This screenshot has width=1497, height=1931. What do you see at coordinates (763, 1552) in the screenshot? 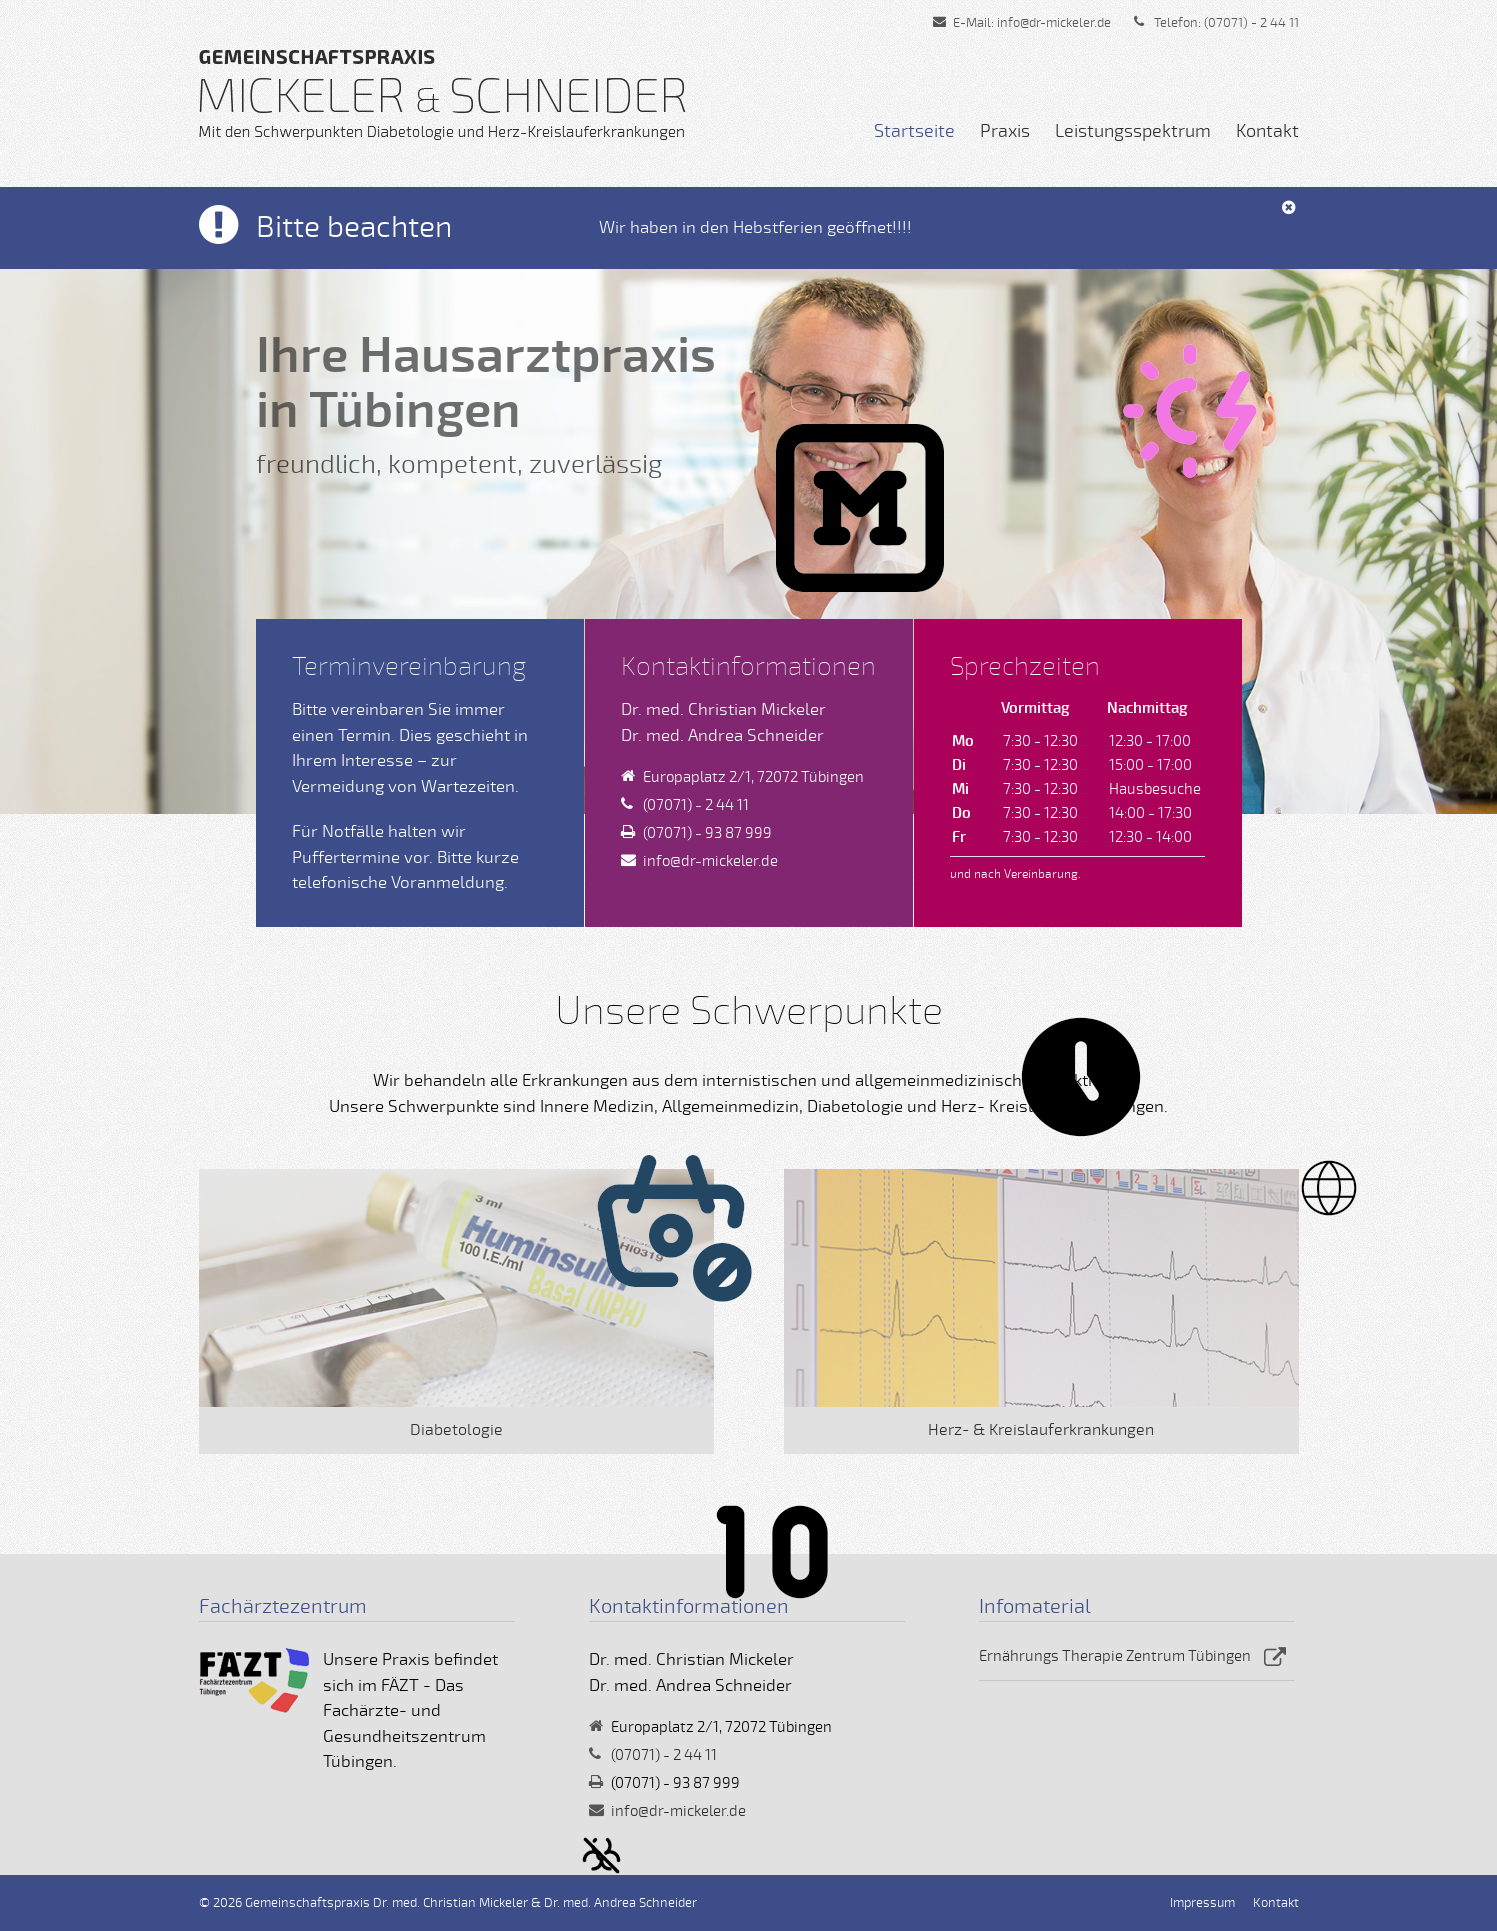
I see `indicates item number 10 in a list or sequence` at bounding box center [763, 1552].